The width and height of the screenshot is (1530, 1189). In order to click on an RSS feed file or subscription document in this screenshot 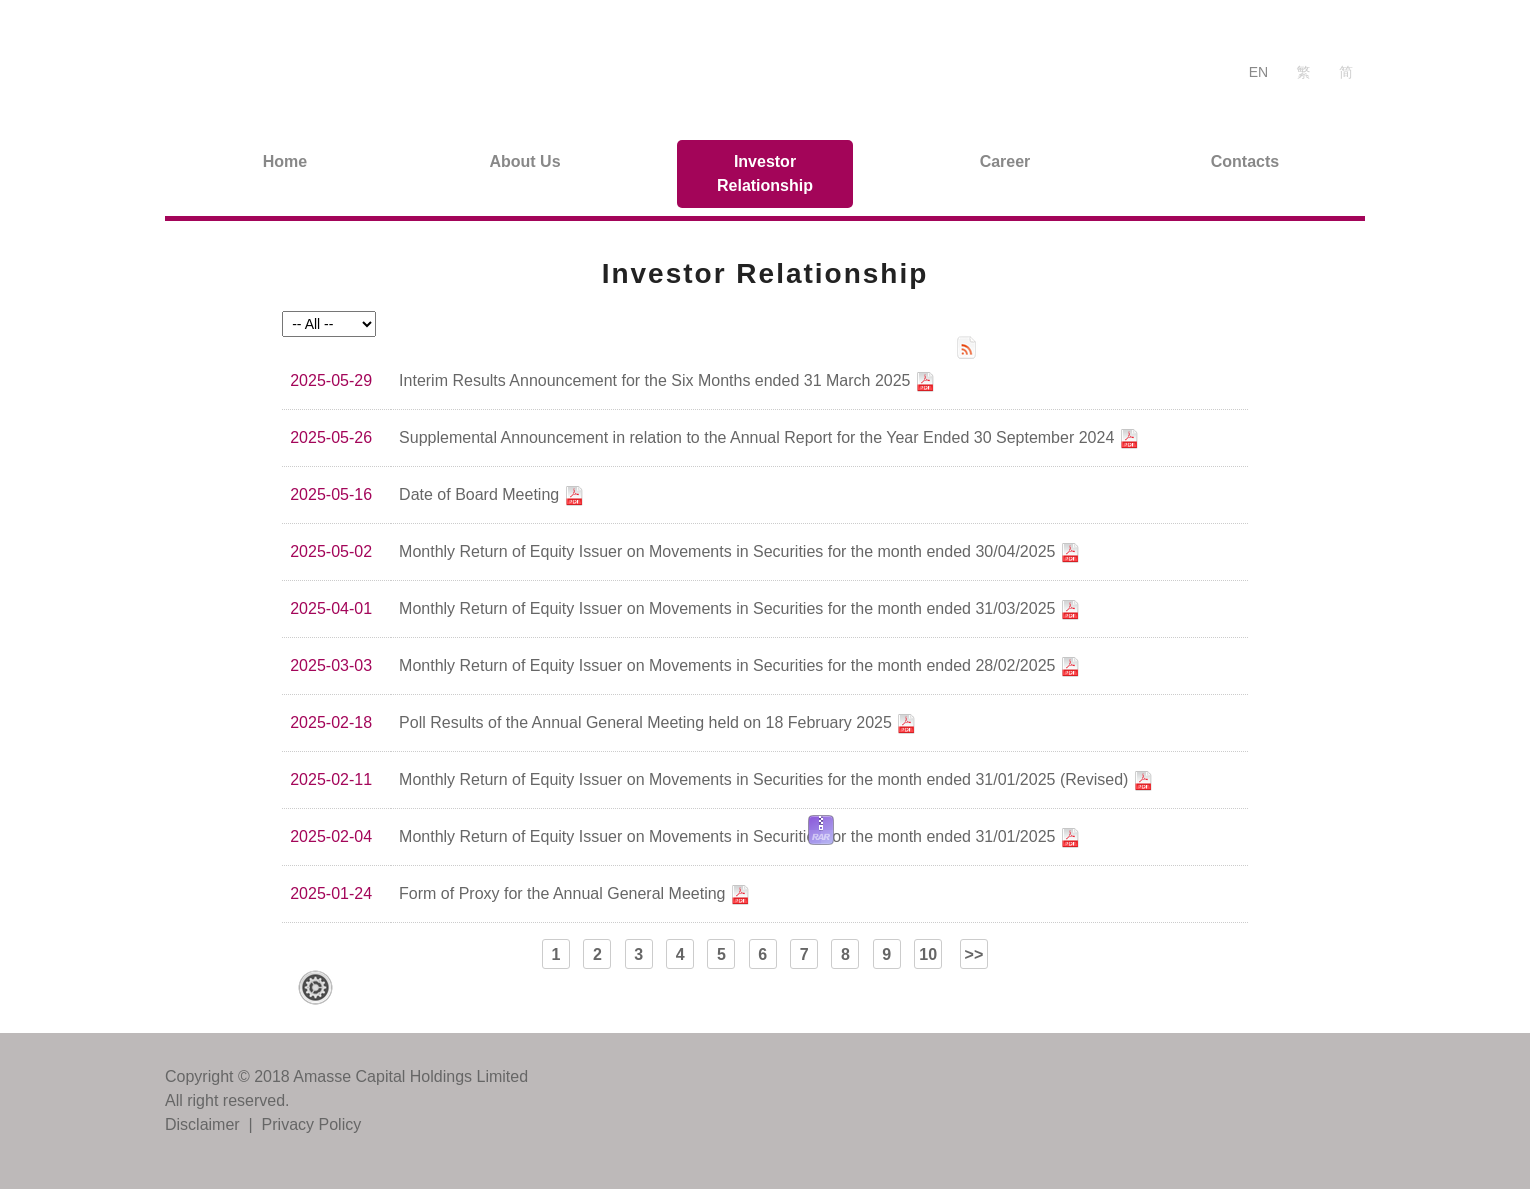, I will do `click(966, 347)`.